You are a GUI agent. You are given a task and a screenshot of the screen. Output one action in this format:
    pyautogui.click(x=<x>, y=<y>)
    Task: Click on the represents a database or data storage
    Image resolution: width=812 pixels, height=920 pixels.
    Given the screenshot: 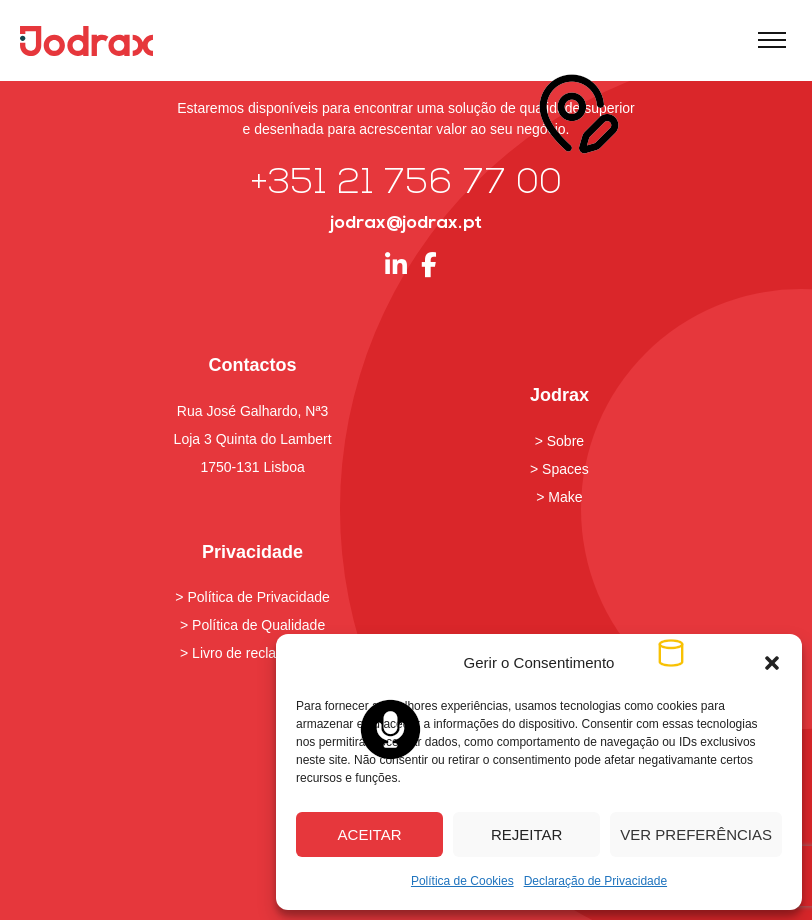 What is the action you would take?
    pyautogui.click(x=671, y=653)
    